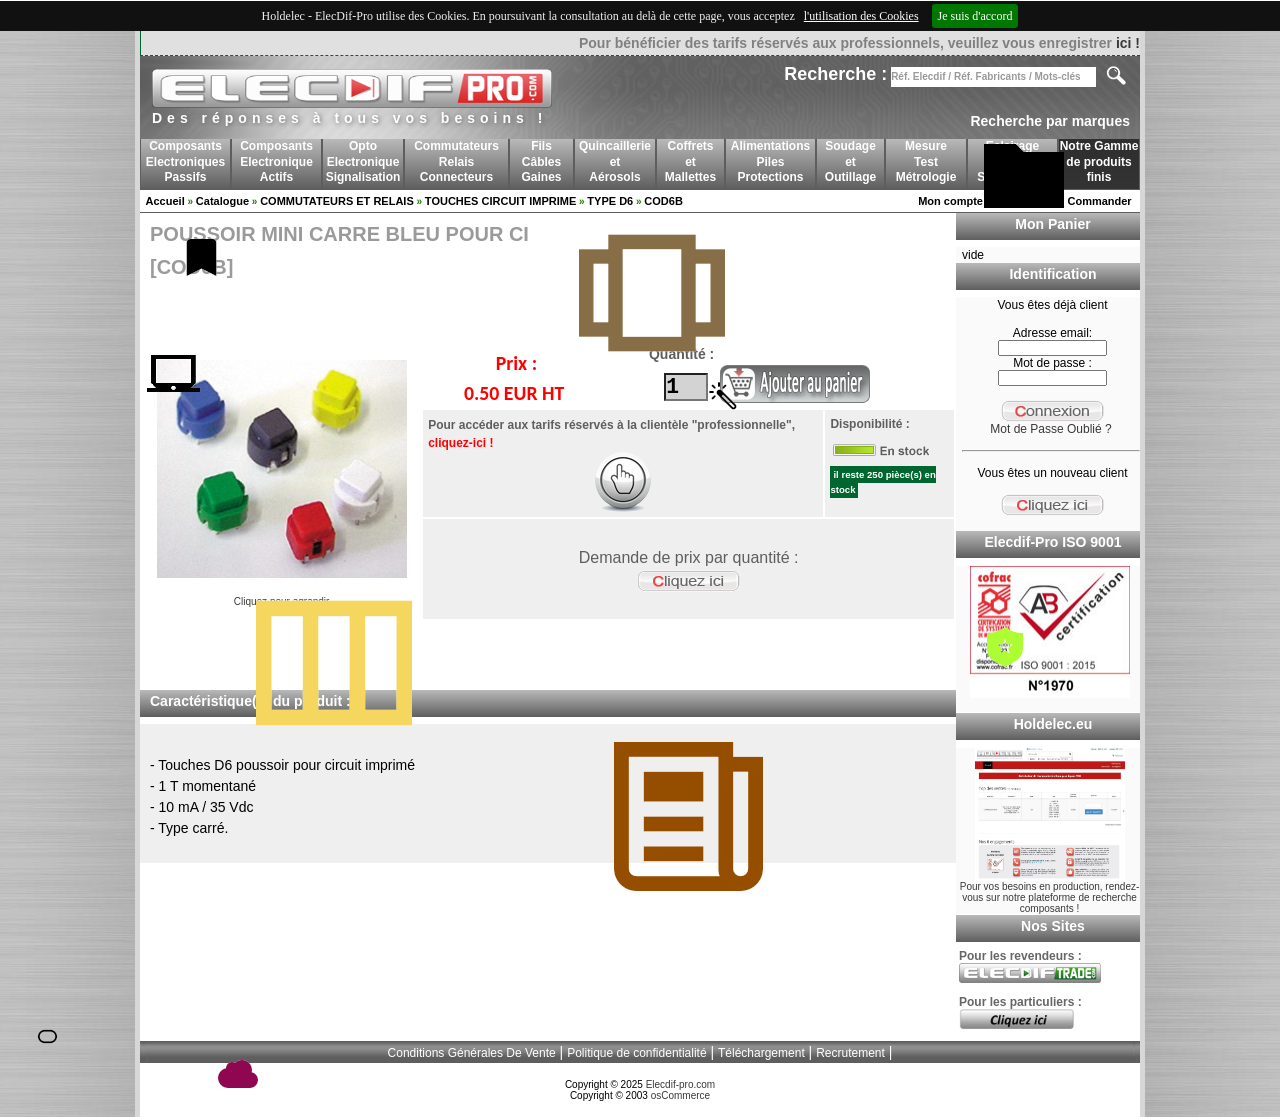  What do you see at coordinates (1005, 647) in the screenshot?
I see `view security or protection settings` at bounding box center [1005, 647].